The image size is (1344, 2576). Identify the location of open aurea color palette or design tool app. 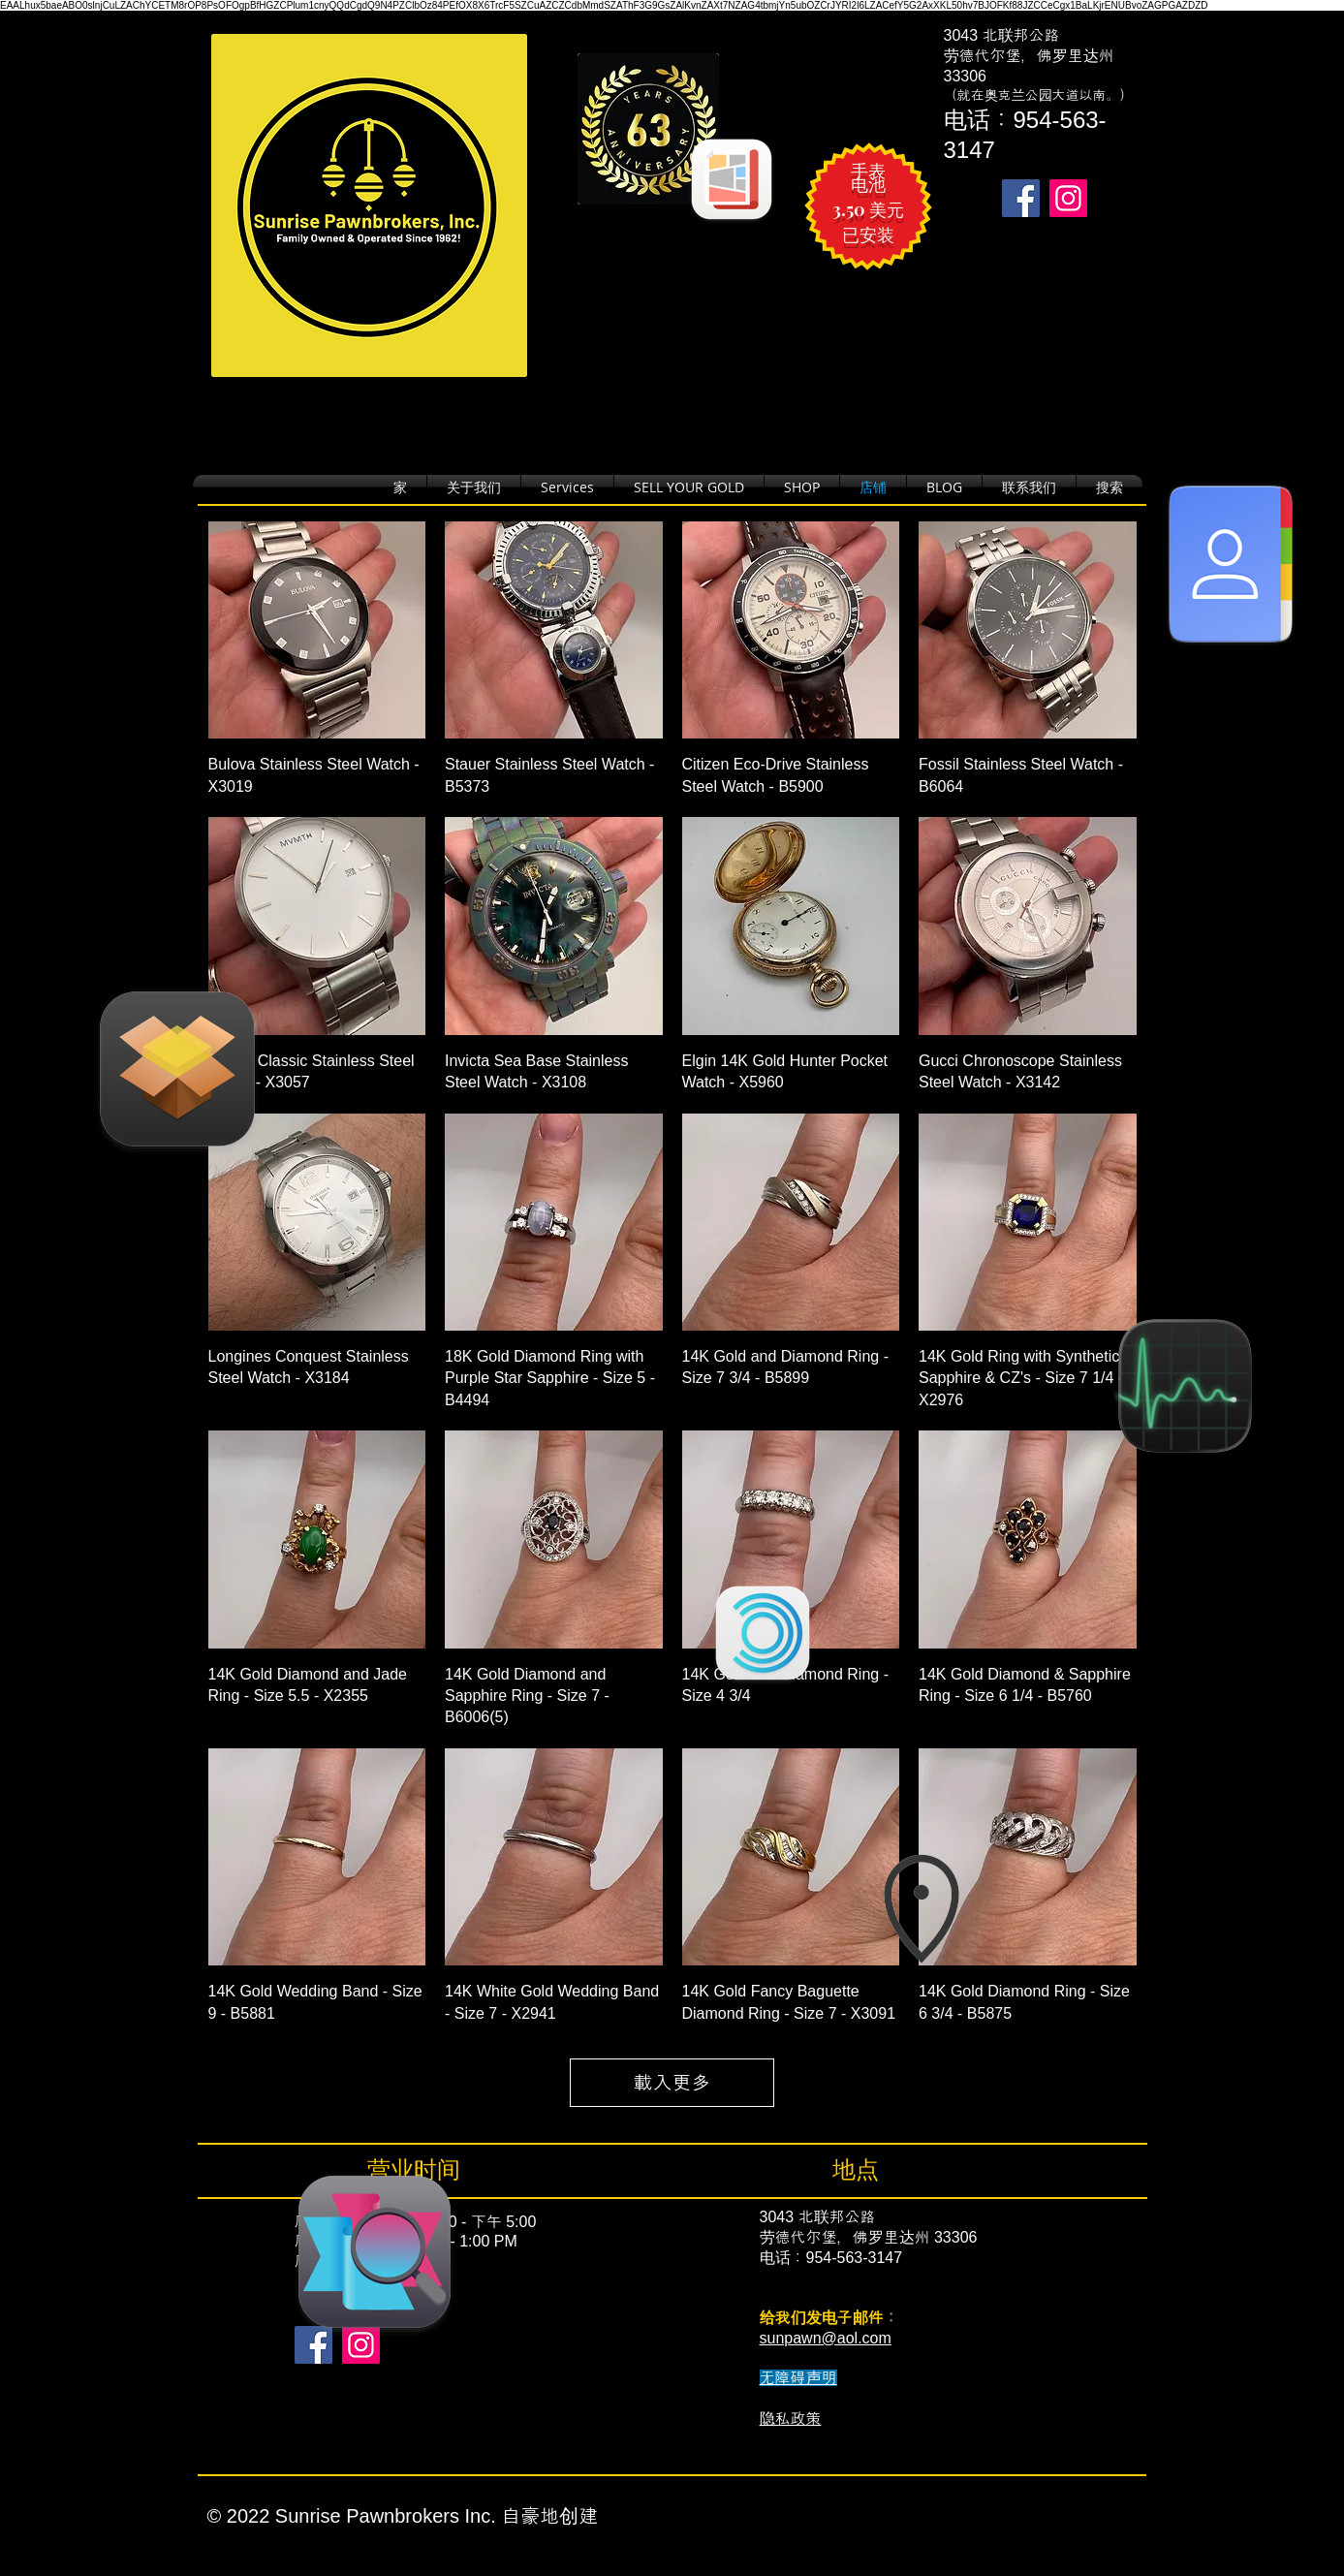
(374, 2251).